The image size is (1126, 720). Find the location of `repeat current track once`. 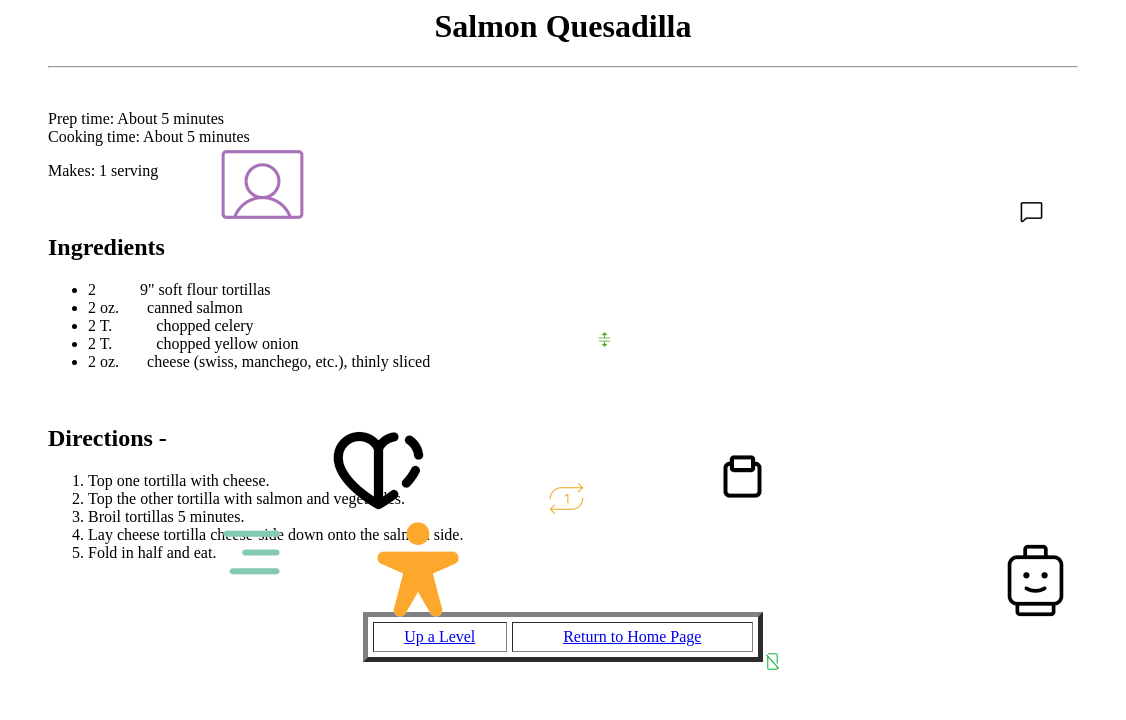

repeat current track once is located at coordinates (566, 498).